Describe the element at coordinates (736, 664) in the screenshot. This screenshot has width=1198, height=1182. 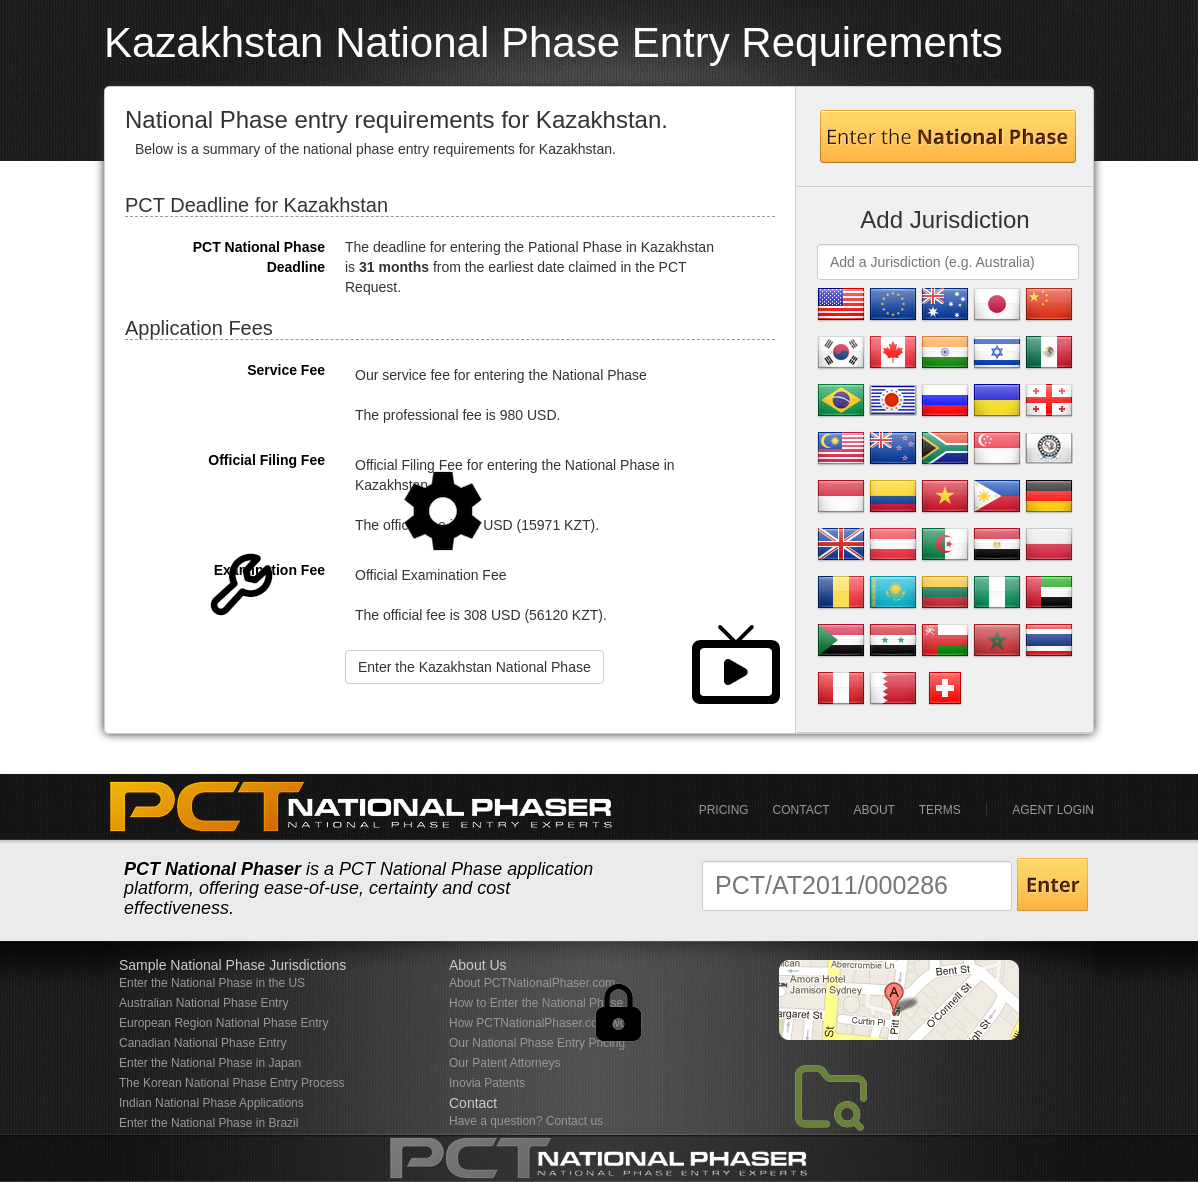
I see `watch live TV or streaming content` at that location.